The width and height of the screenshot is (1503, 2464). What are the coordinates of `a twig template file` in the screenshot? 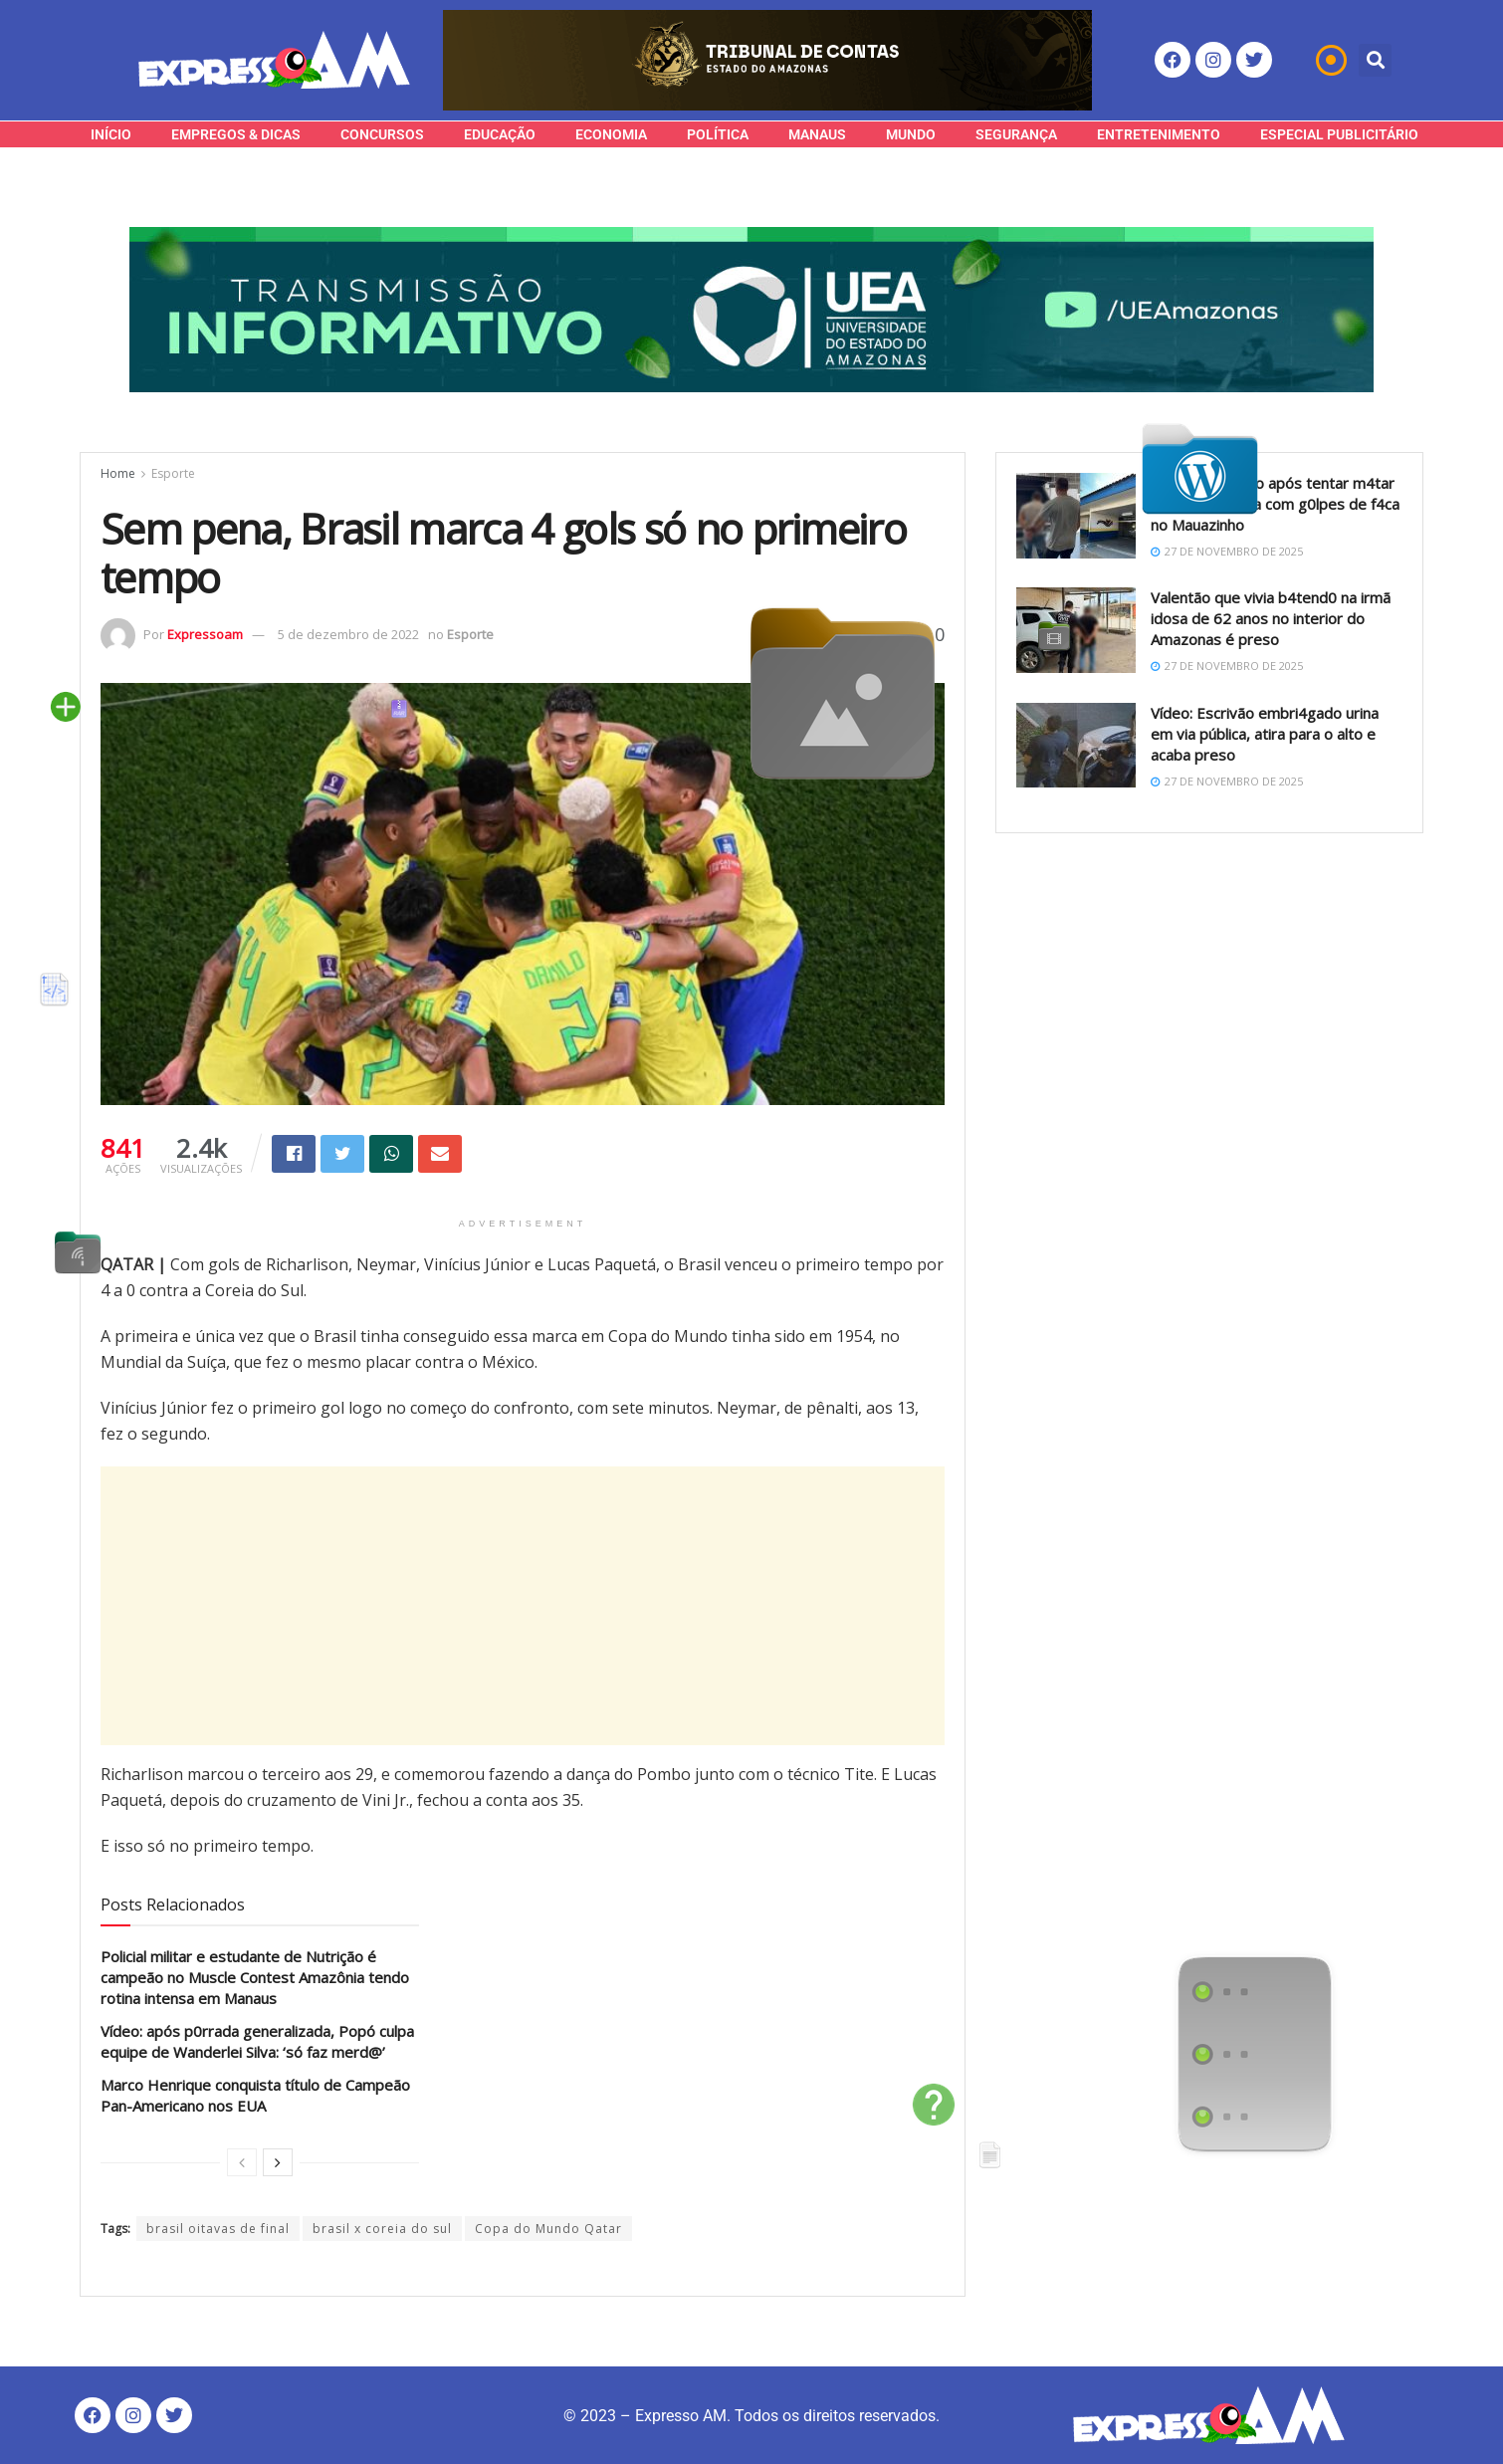 It's located at (54, 989).